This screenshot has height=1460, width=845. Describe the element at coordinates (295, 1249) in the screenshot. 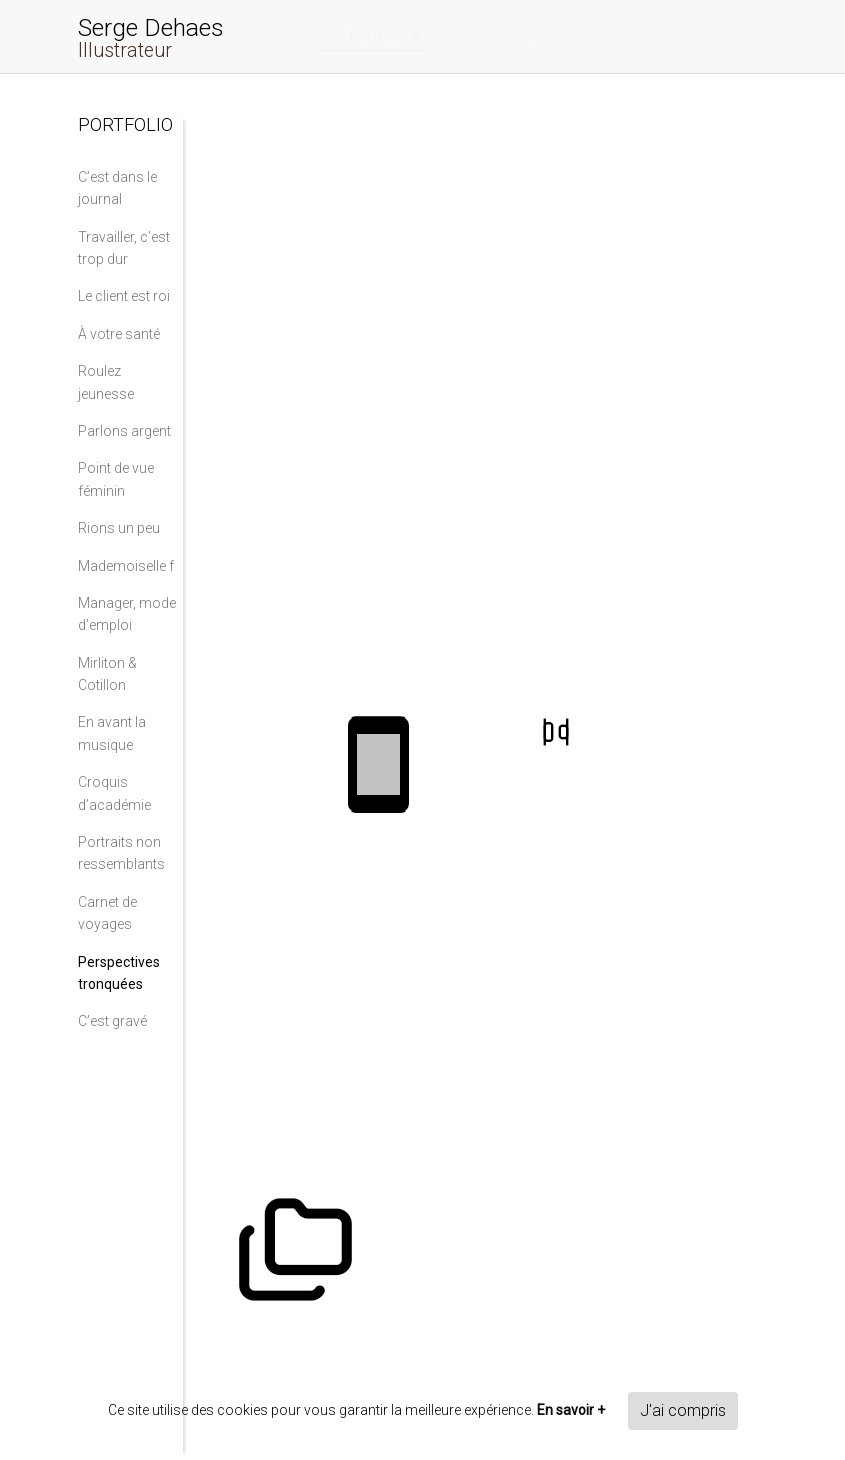

I see `view all folders` at that location.